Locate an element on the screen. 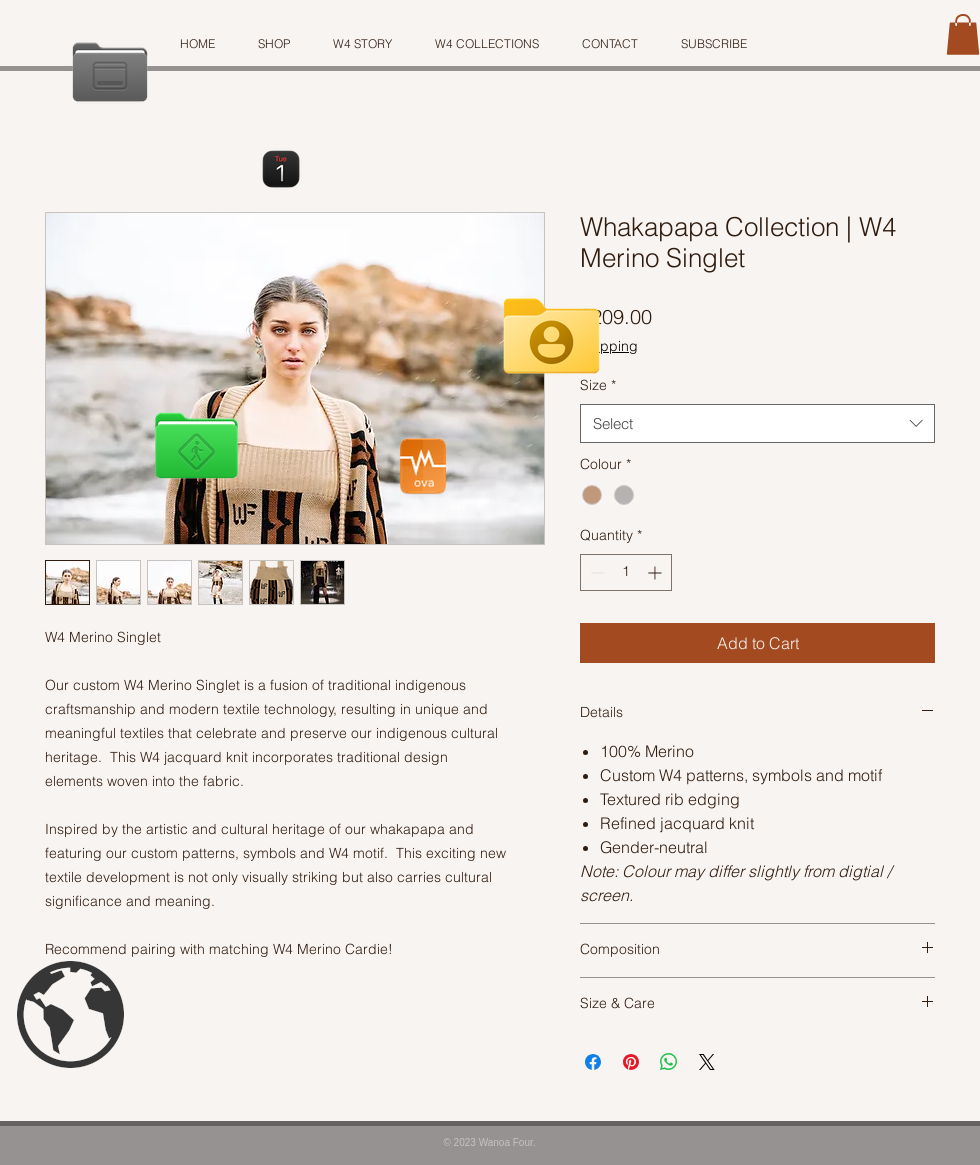 The image size is (980, 1165). access software sources and repository settings is located at coordinates (70, 1014).